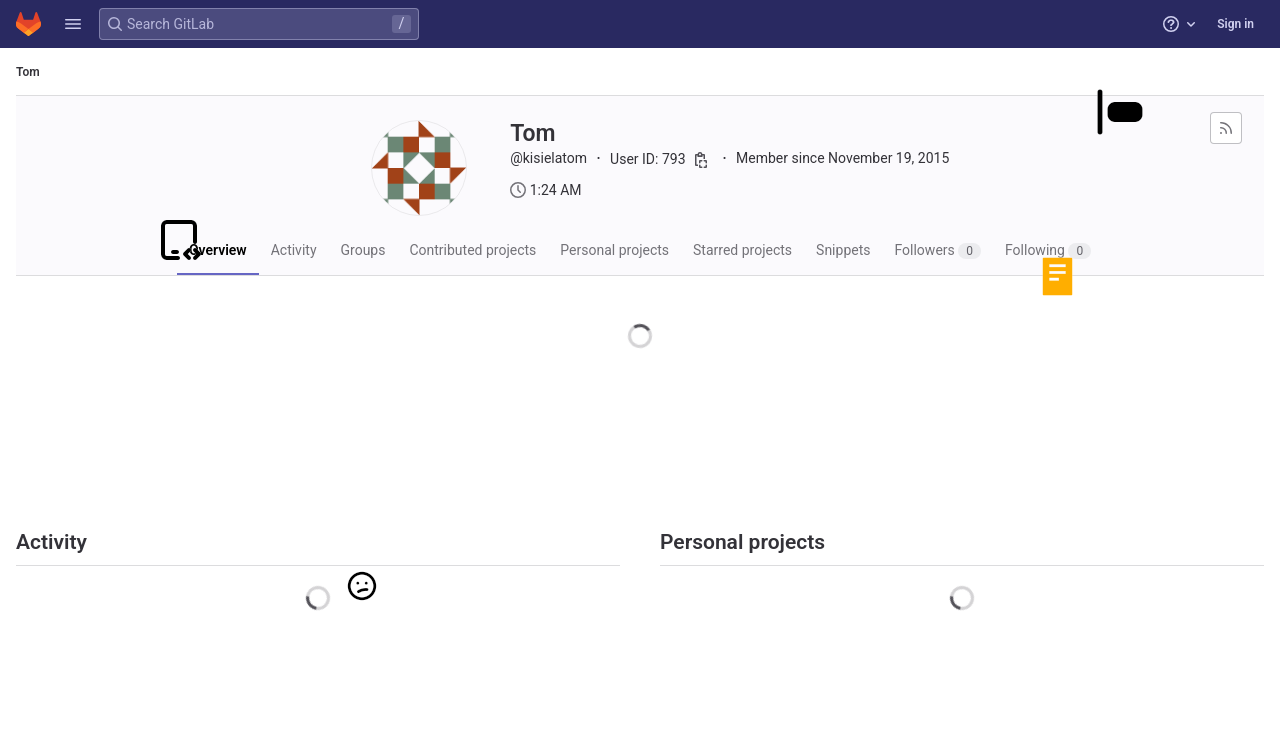  What do you see at coordinates (1120, 112) in the screenshot?
I see `align selected elements to the left` at bounding box center [1120, 112].